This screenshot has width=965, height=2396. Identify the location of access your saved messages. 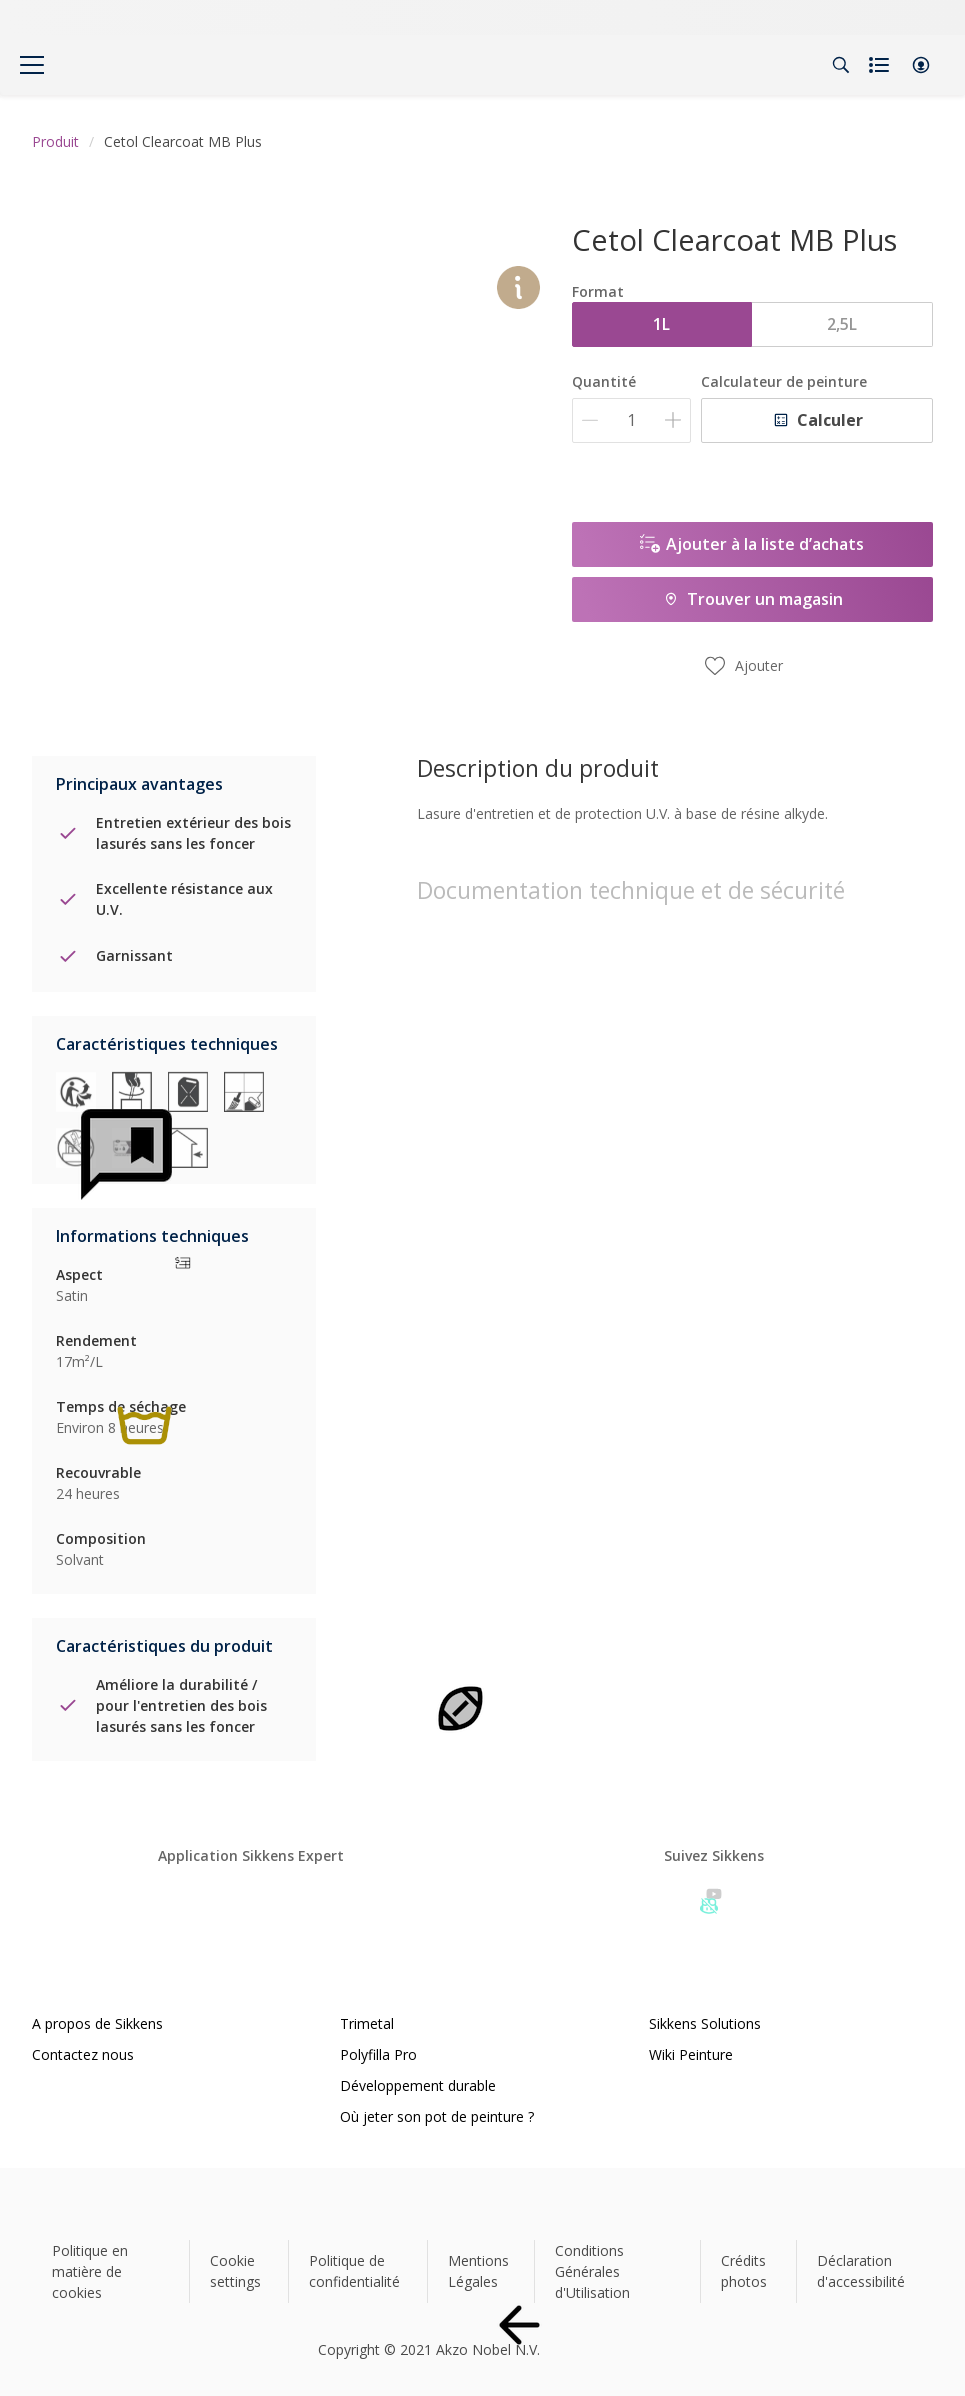
(126, 1154).